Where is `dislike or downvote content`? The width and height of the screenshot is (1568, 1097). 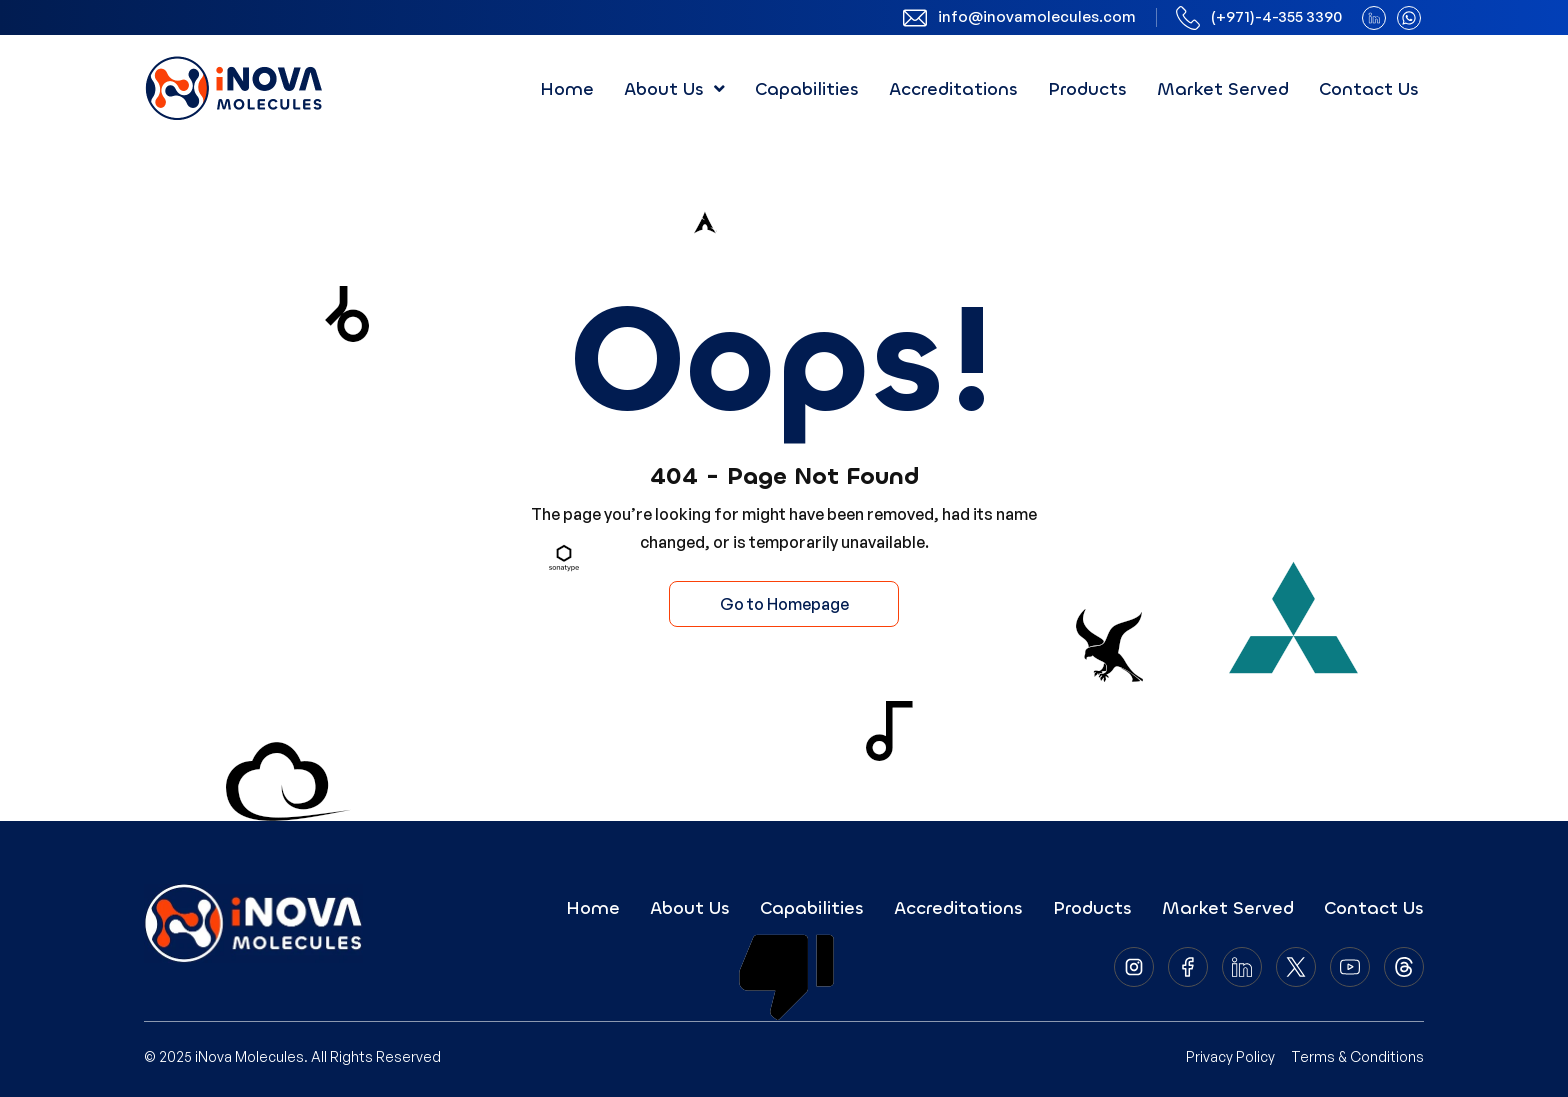 dislike or downvote content is located at coordinates (786, 973).